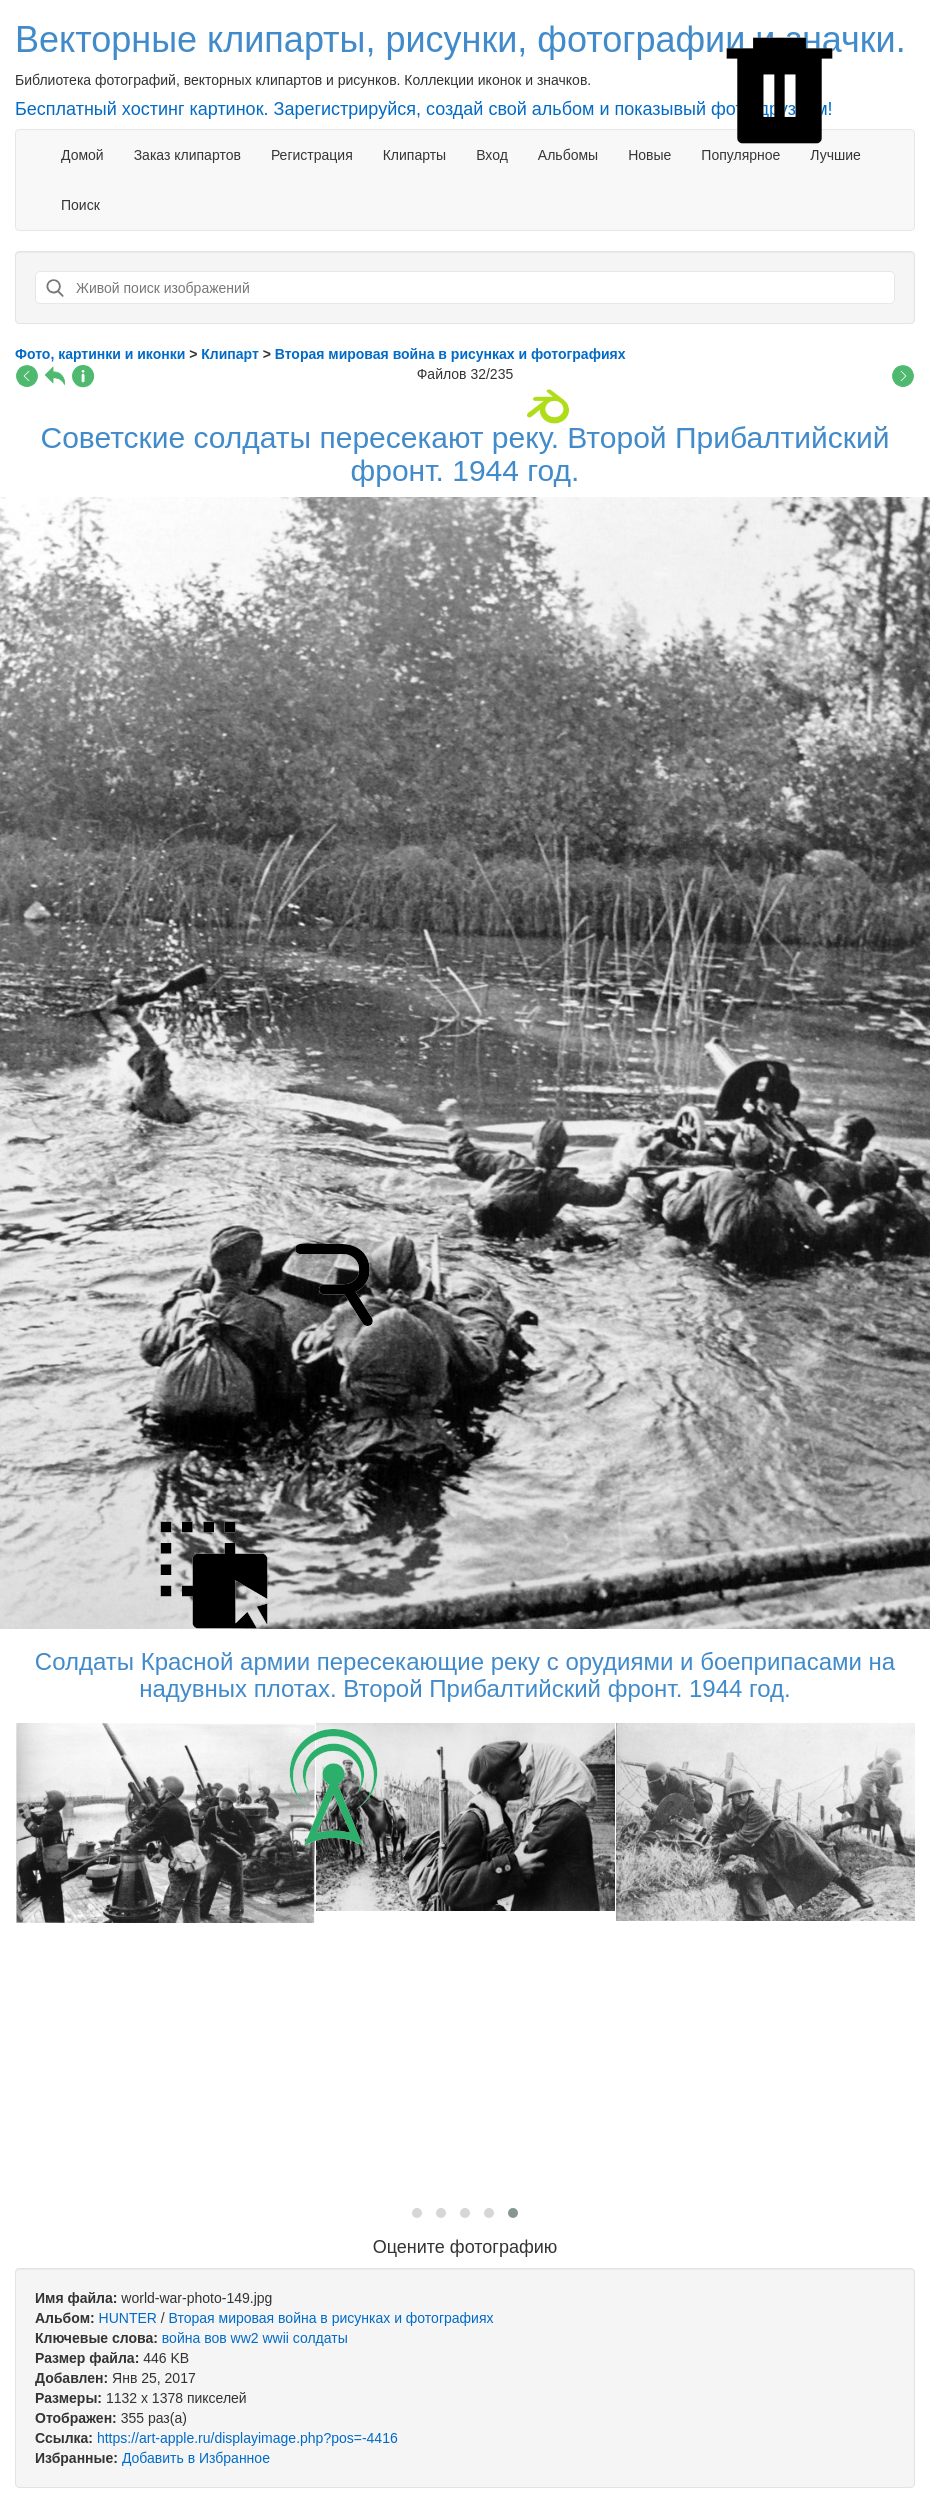 The height and width of the screenshot is (2509, 930). Describe the element at coordinates (548, 407) in the screenshot. I see `open blender 3D modeling application` at that location.